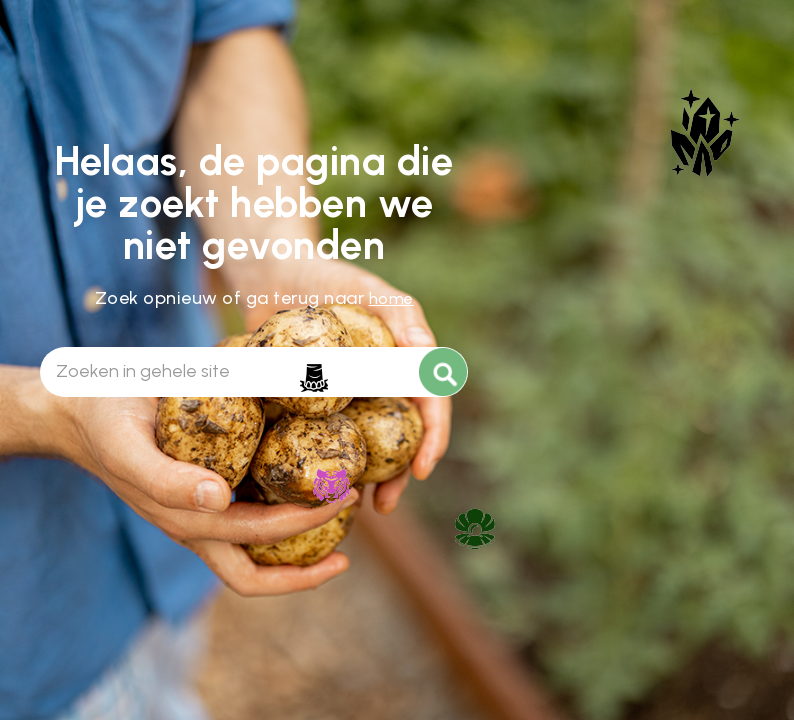 The image size is (794, 720). Describe the element at coordinates (705, 132) in the screenshot. I see `view collected minerals or crystals` at that location.